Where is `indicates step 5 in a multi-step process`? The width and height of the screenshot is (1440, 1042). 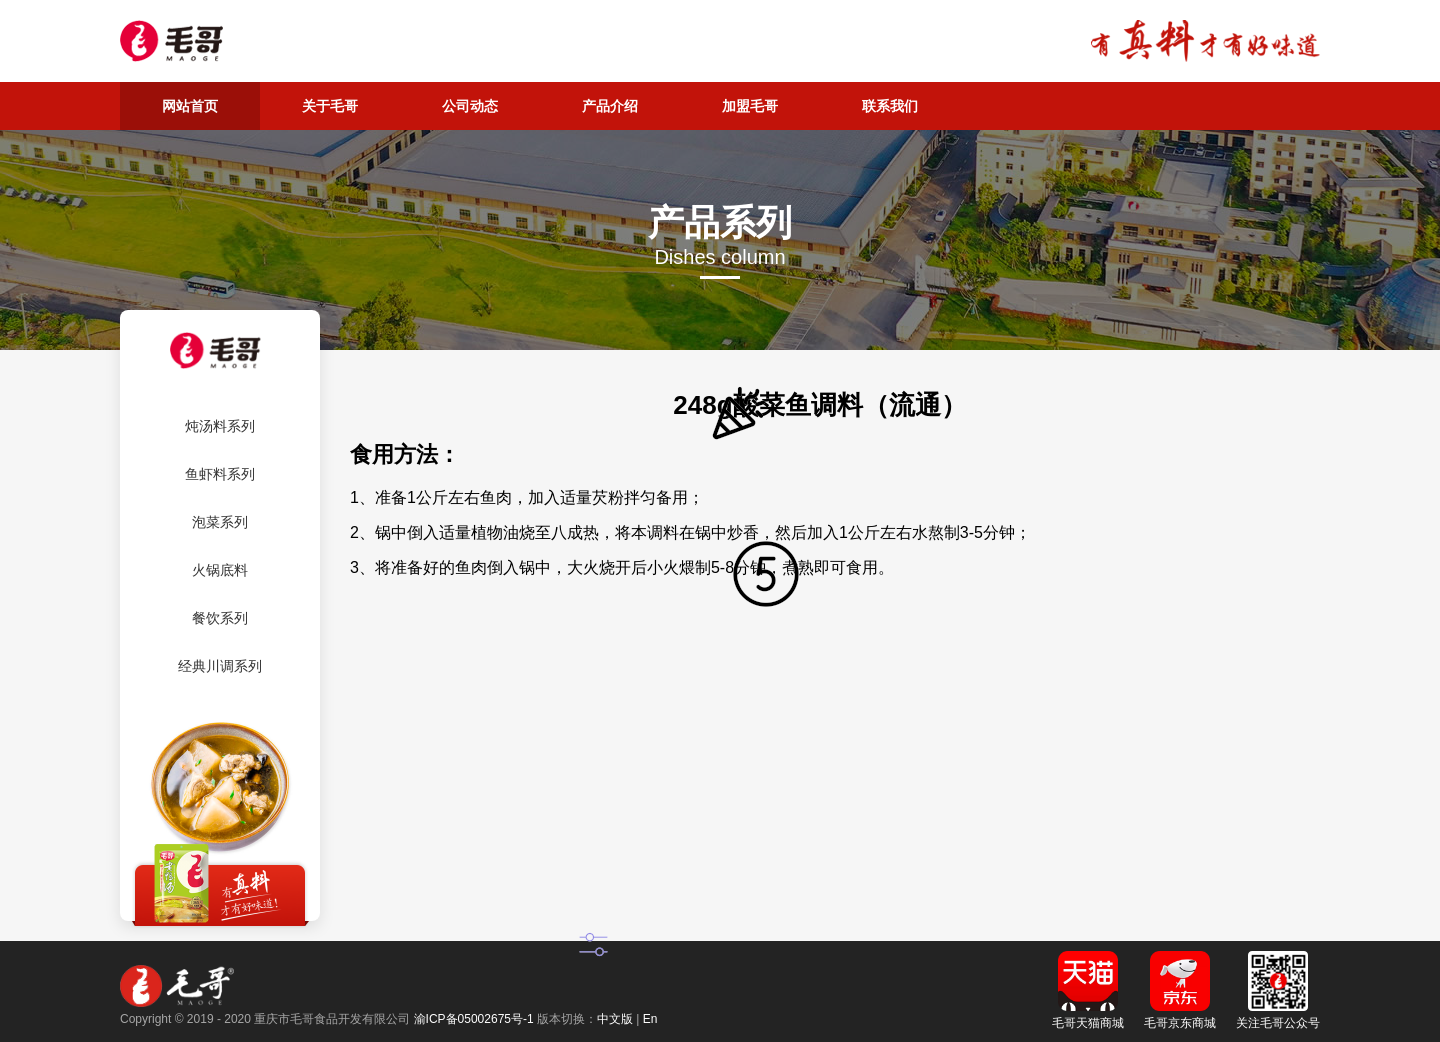
indicates step 5 in a multi-step process is located at coordinates (766, 574).